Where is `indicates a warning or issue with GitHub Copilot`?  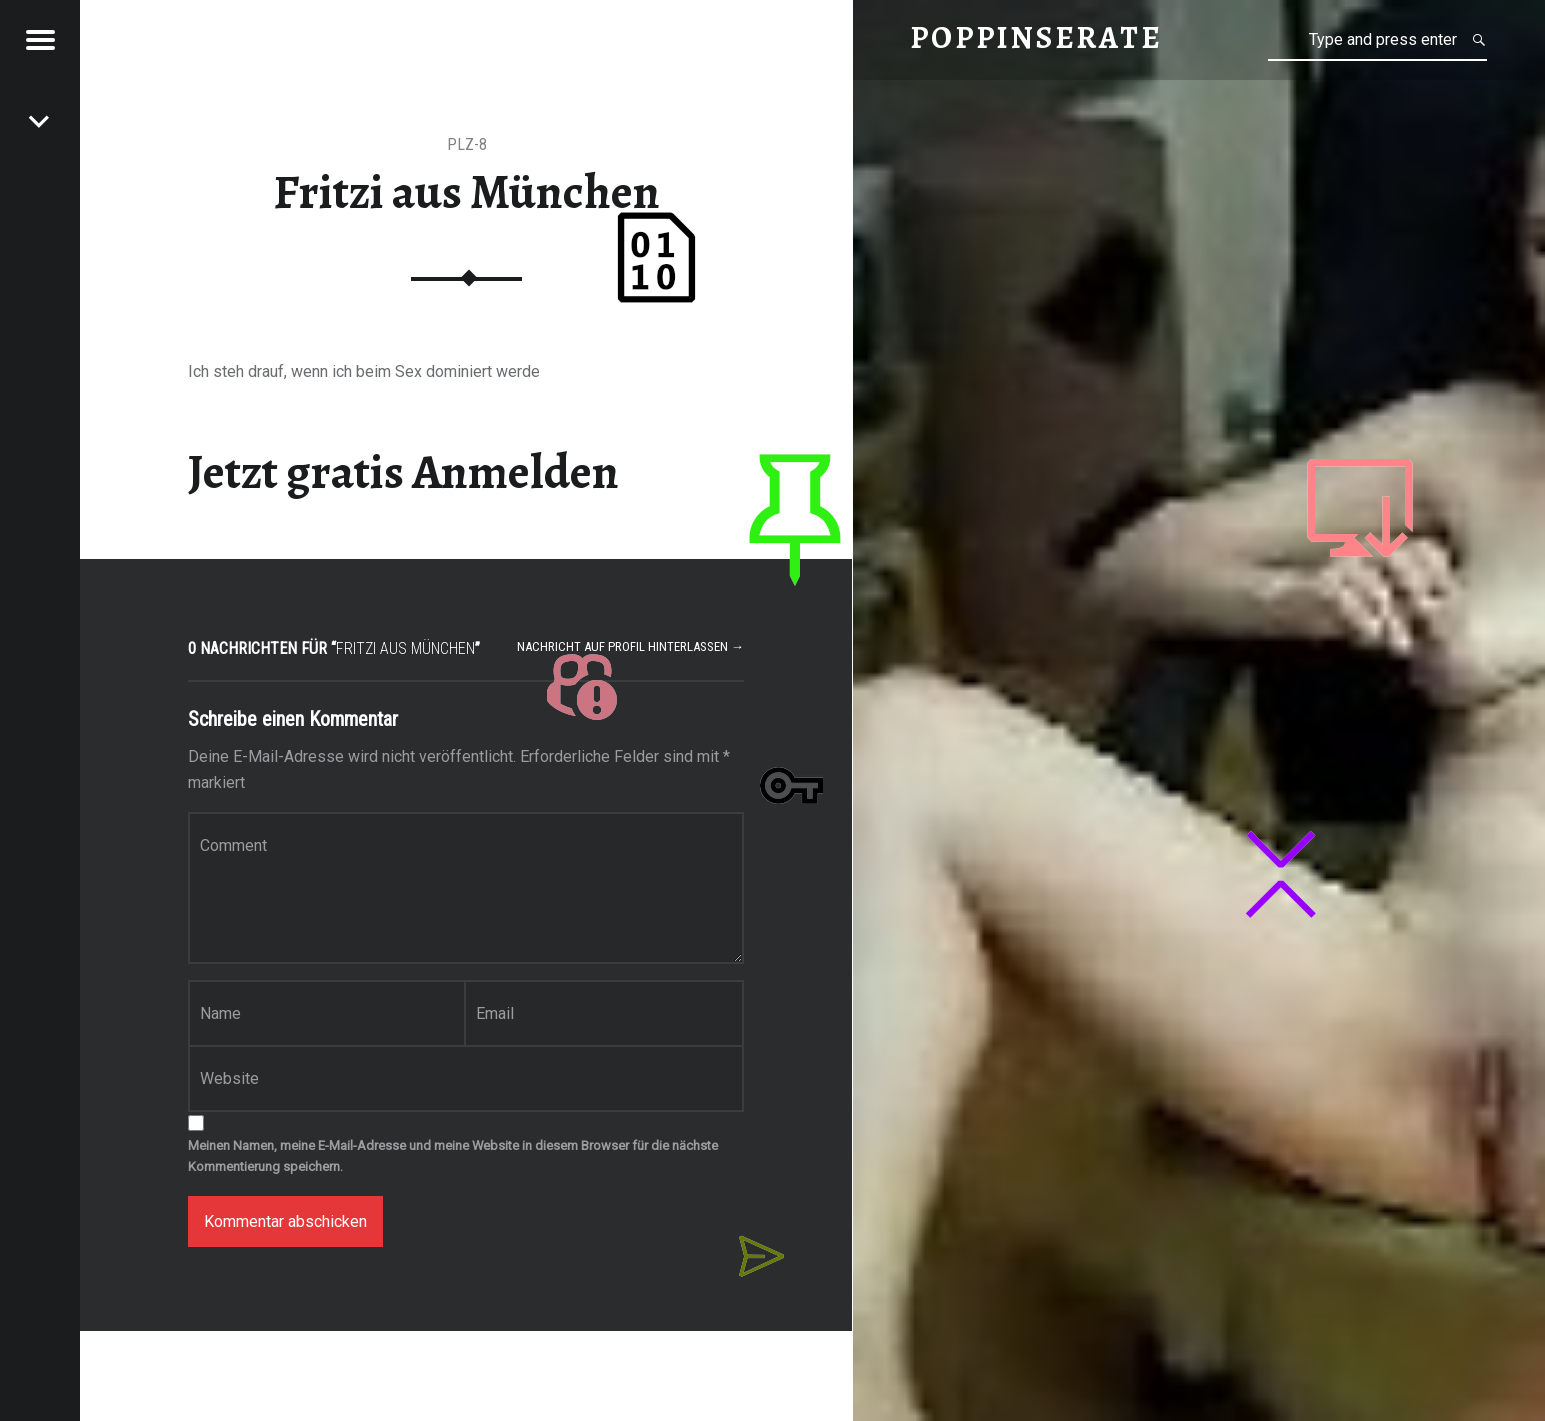
indicates a warning or issue with GitHub Copilot is located at coordinates (582, 685).